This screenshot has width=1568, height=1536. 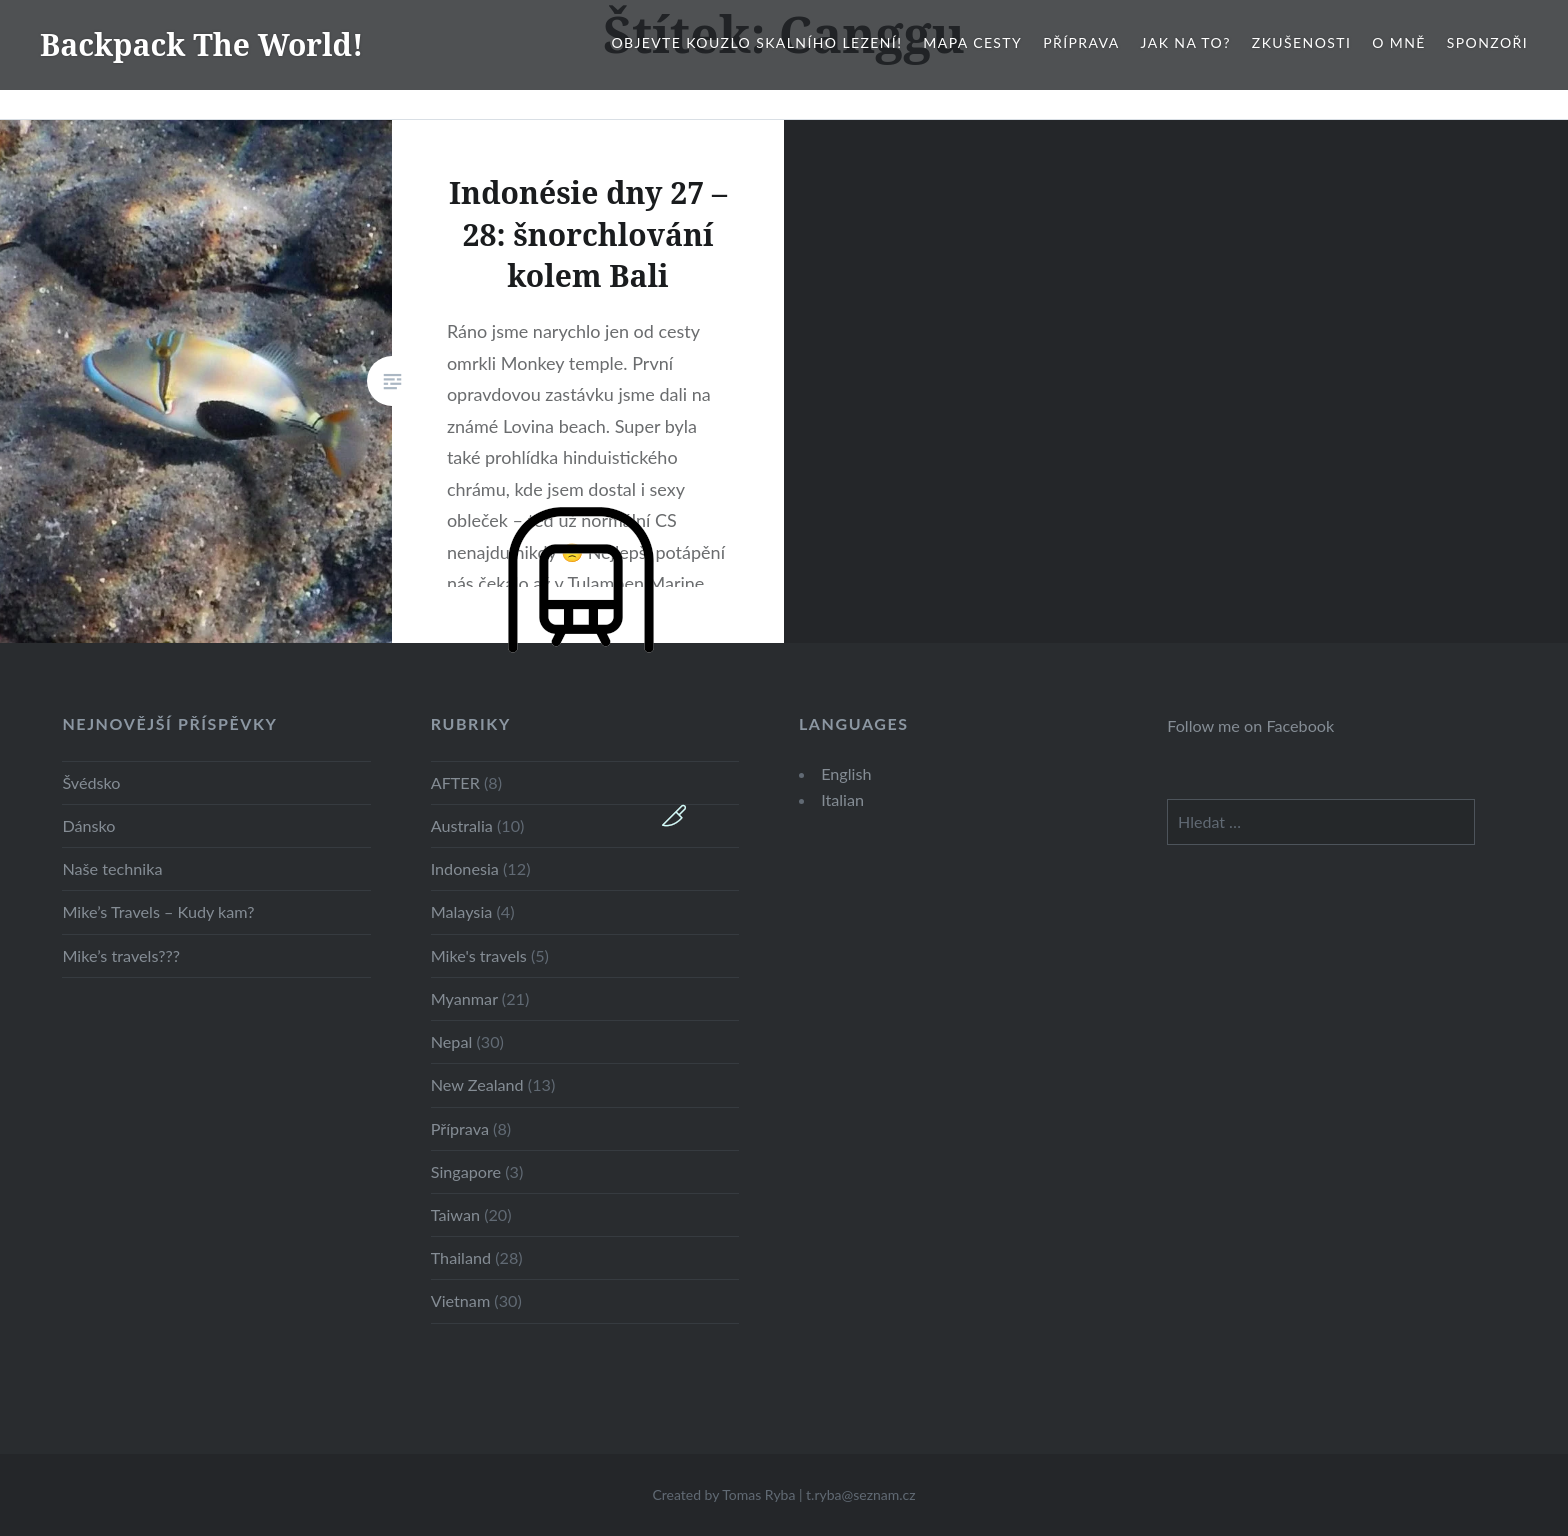 What do you see at coordinates (581, 586) in the screenshot?
I see `view subway or metro transit options` at bounding box center [581, 586].